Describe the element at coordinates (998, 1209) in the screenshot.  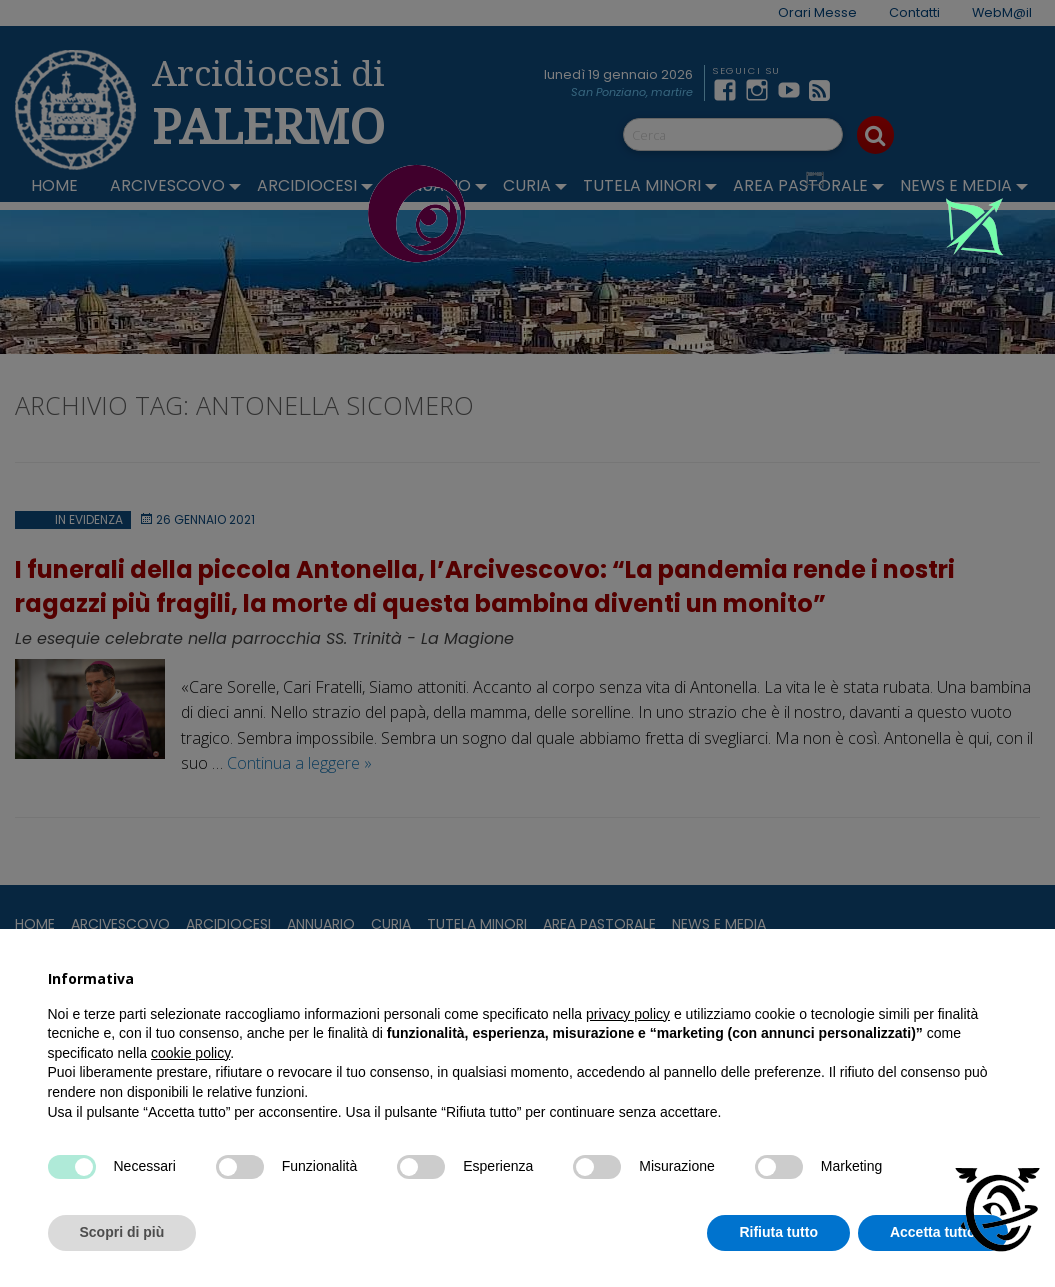
I see `select an ophanim character or creature type` at that location.